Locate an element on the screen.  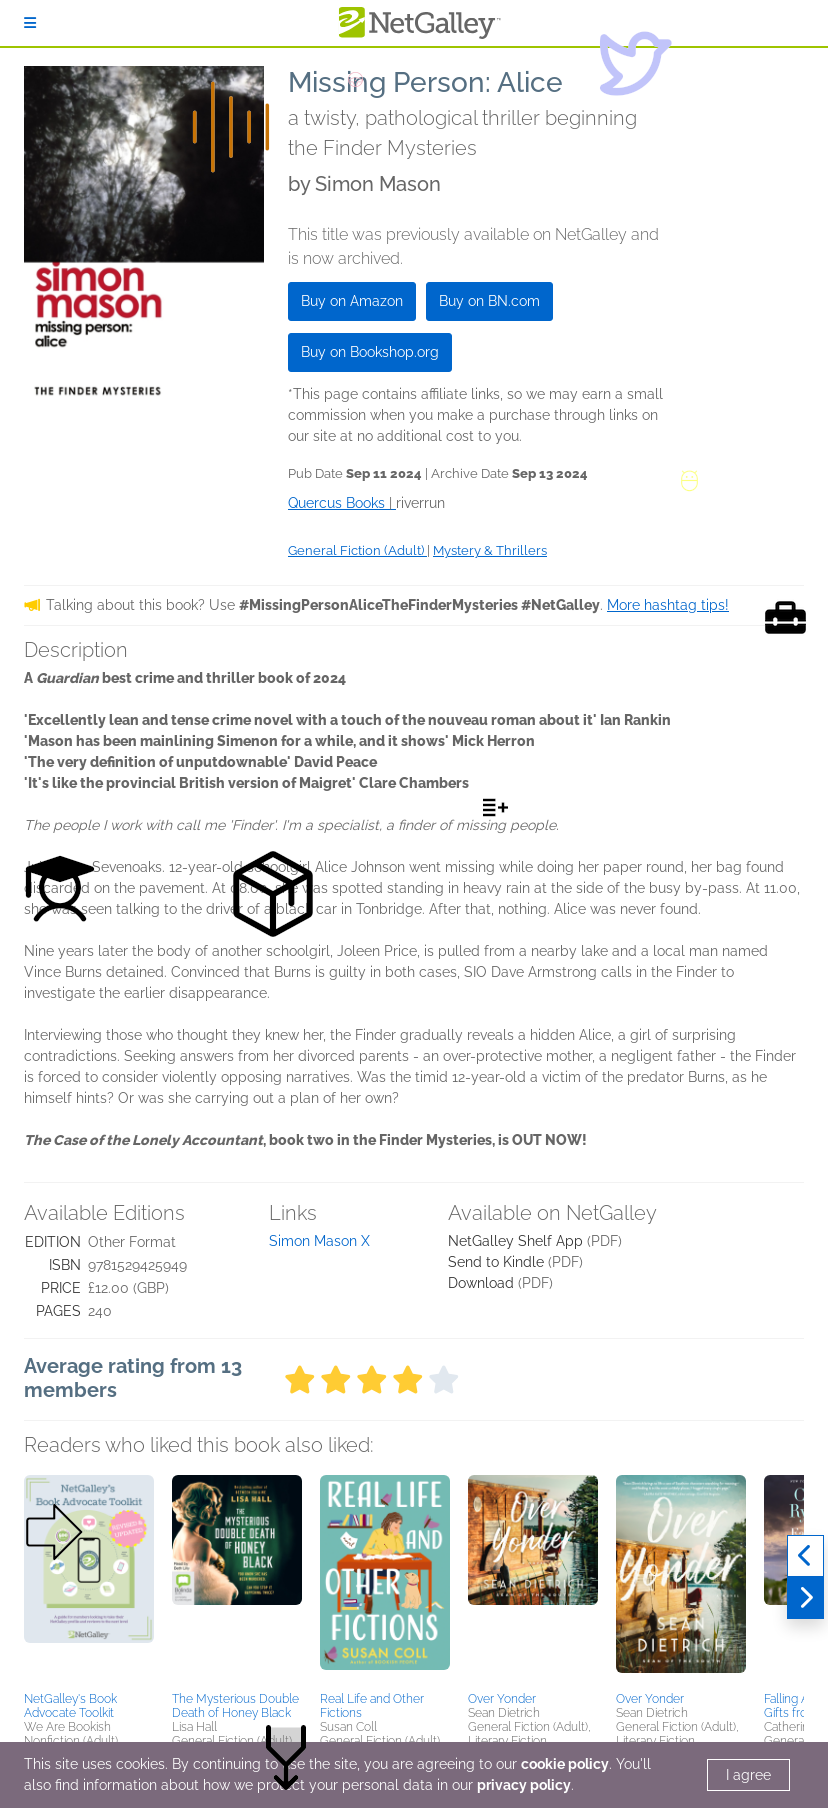
go forward or proceed to the next step is located at coordinates (52, 1532).